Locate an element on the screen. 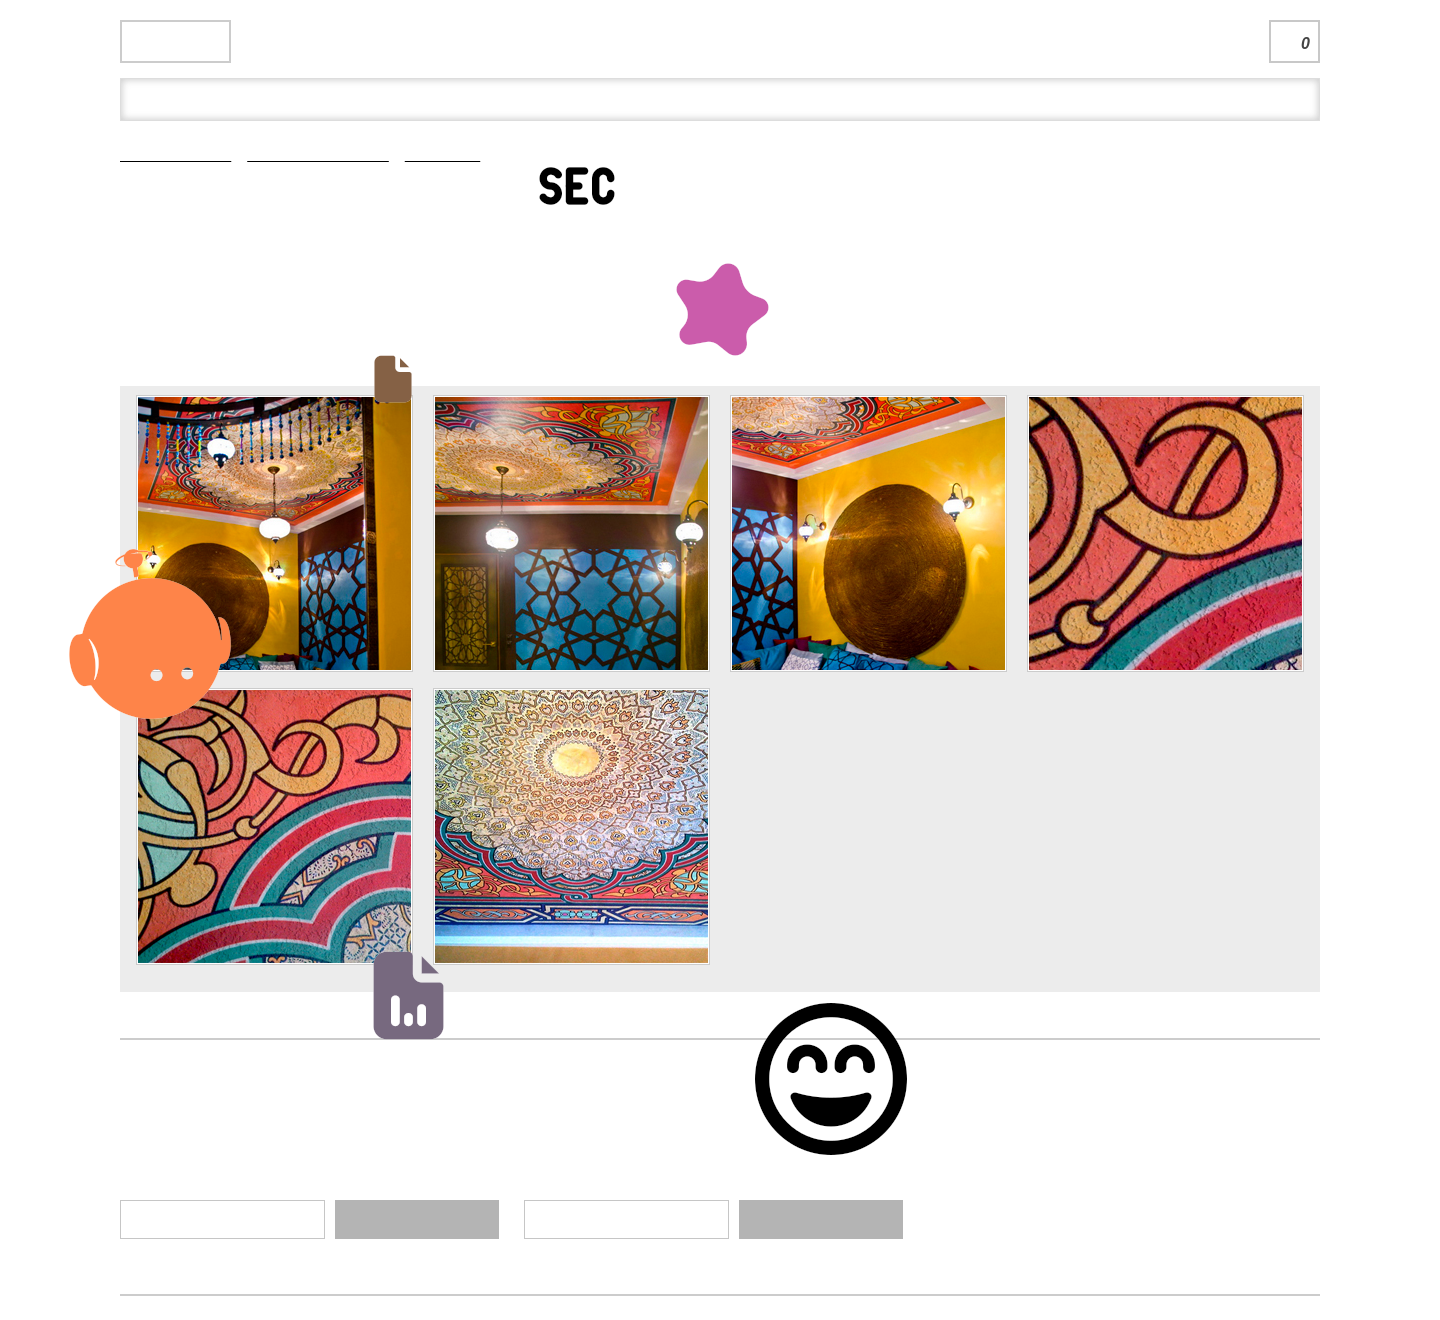 The image size is (1440, 1320). react with a happy emoji is located at coordinates (831, 1079).